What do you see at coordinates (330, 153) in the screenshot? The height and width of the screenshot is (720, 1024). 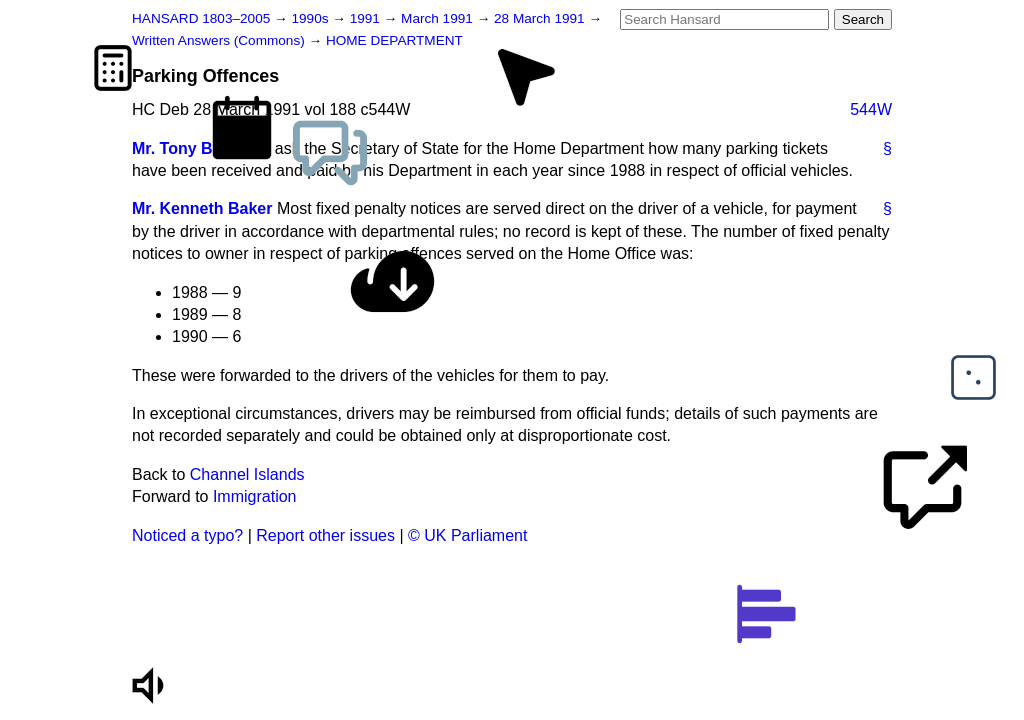 I see `view discussion thread` at bounding box center [330, 153].